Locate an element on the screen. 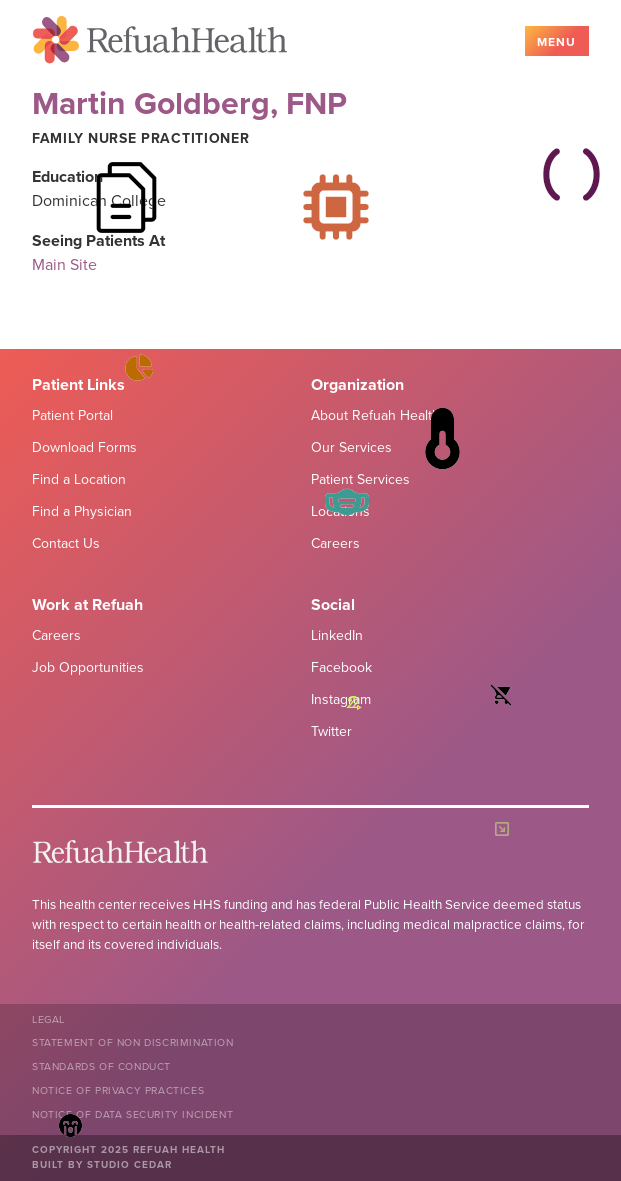 Image resolution: width=621 pixels, height=1181 pixels. view all files is located at coordinates (126, 197).